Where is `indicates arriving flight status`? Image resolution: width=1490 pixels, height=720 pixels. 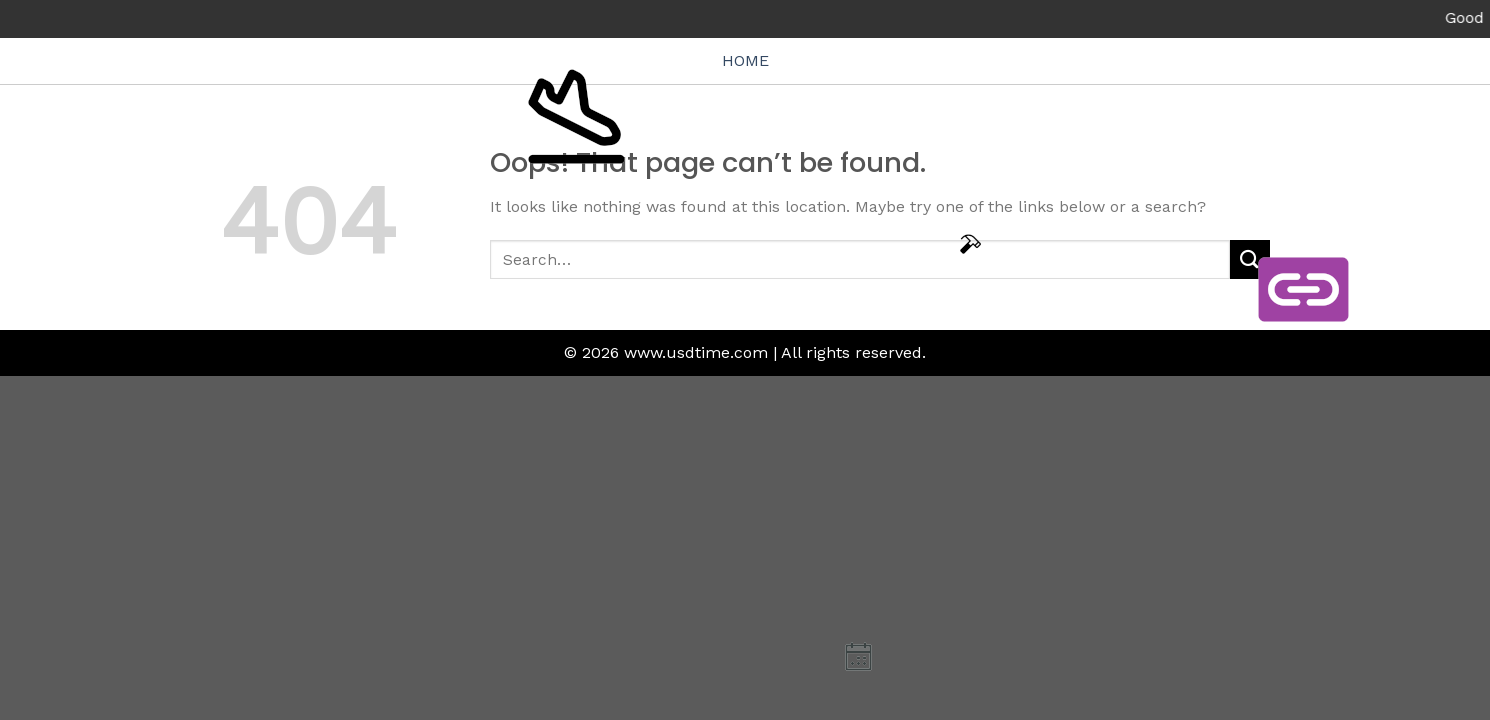
indicates arriving flight status is located at coordinates (576, 115).